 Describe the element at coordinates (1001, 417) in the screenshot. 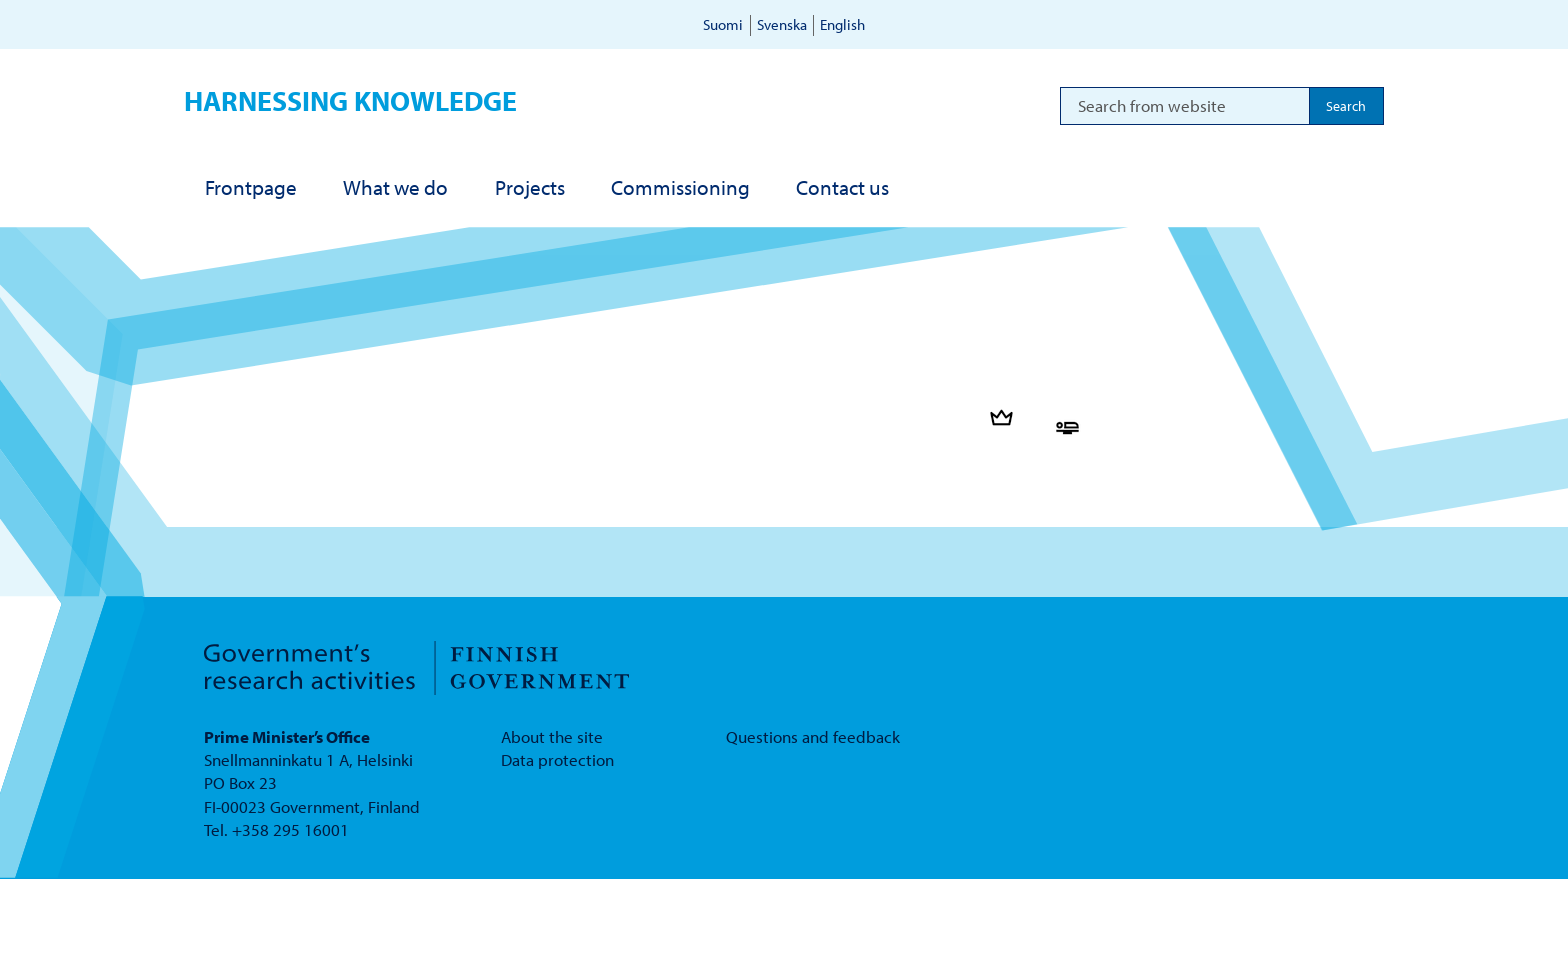

I see `indicates premium or VIP membership status` at that location.